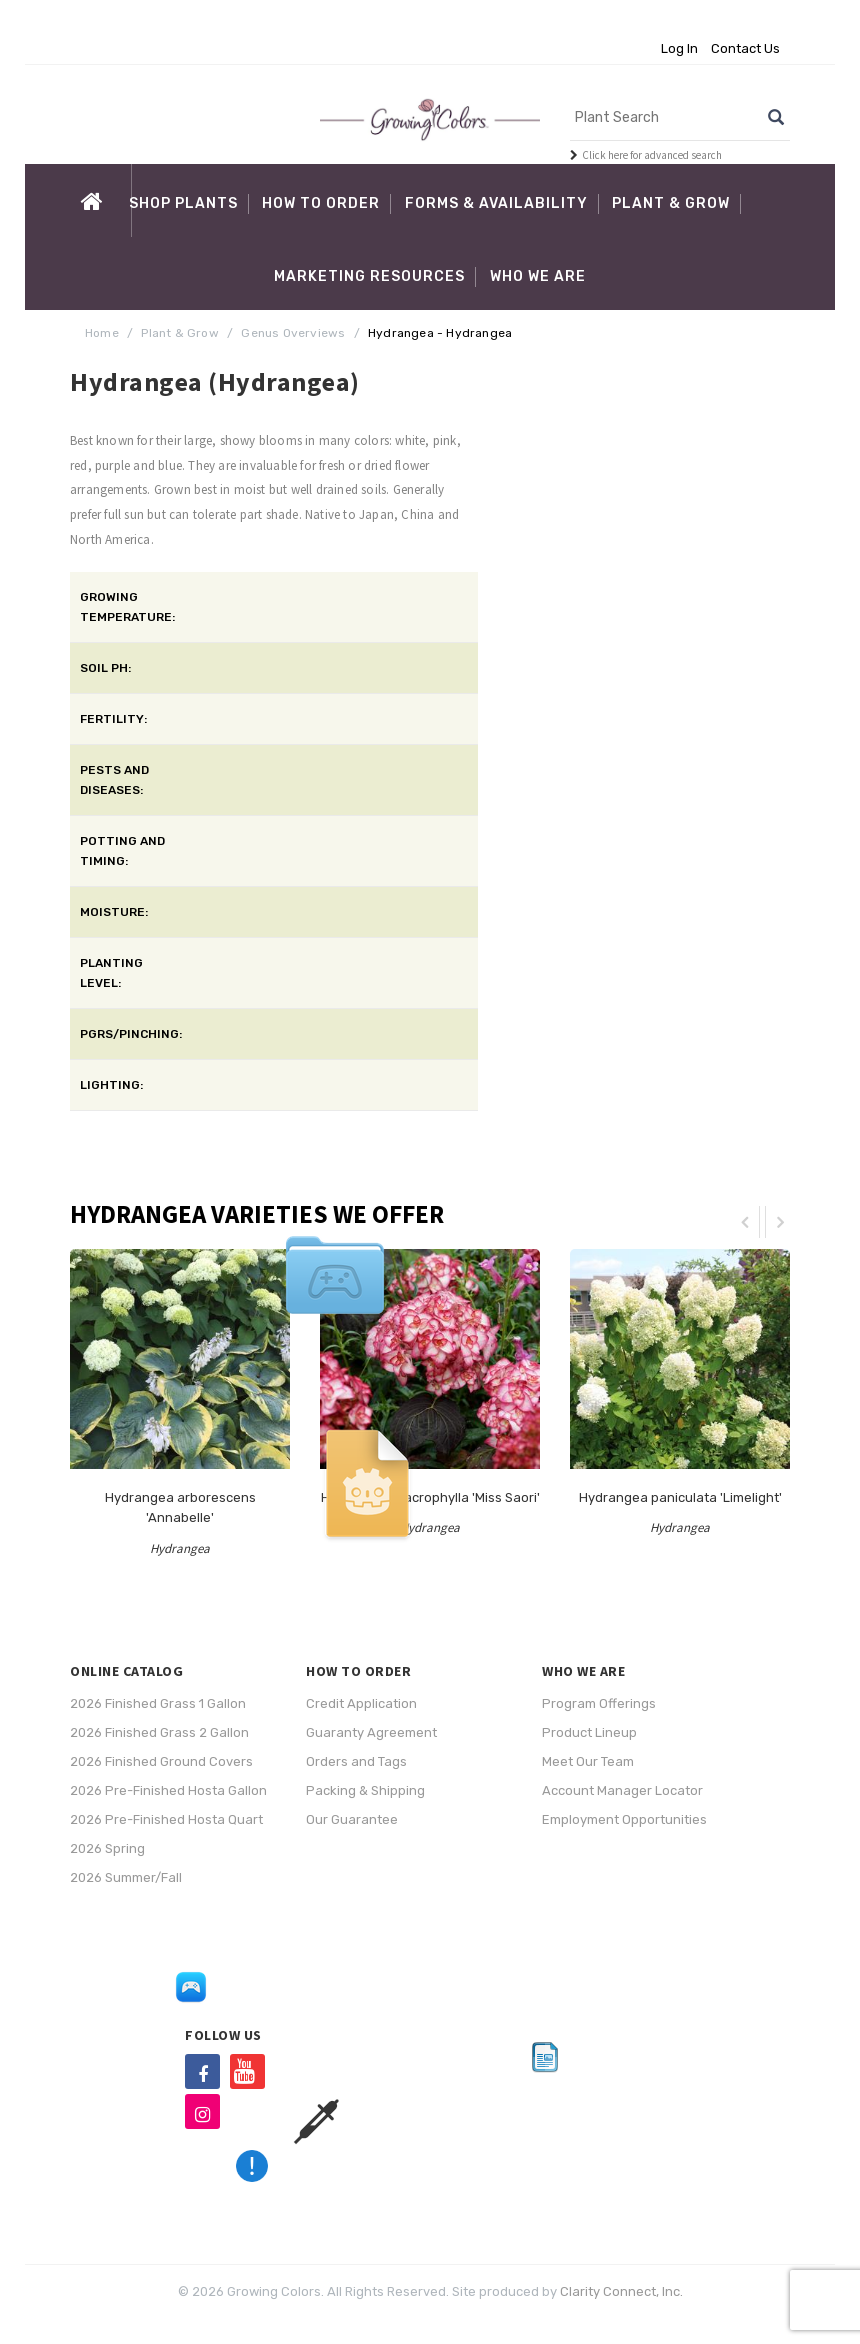 Image resolution: width=860 pixels, height=2344 pixels. I want to click on open pcsx playstation emulator, so click(191, 1987).